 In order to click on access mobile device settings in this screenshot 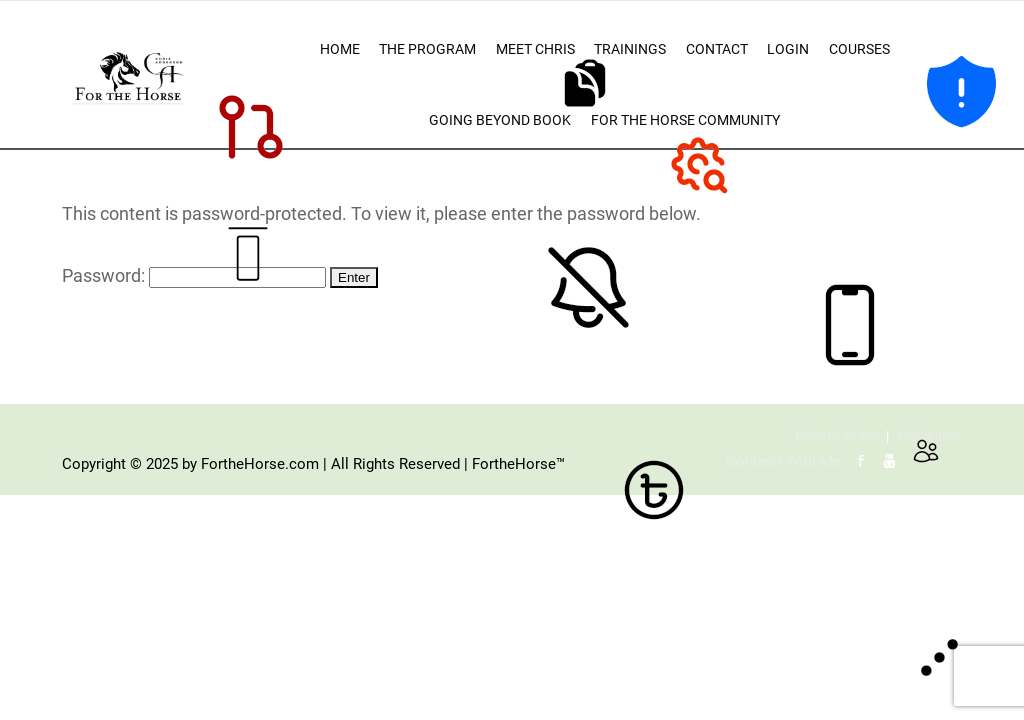, I will do `click(850, 325)`.